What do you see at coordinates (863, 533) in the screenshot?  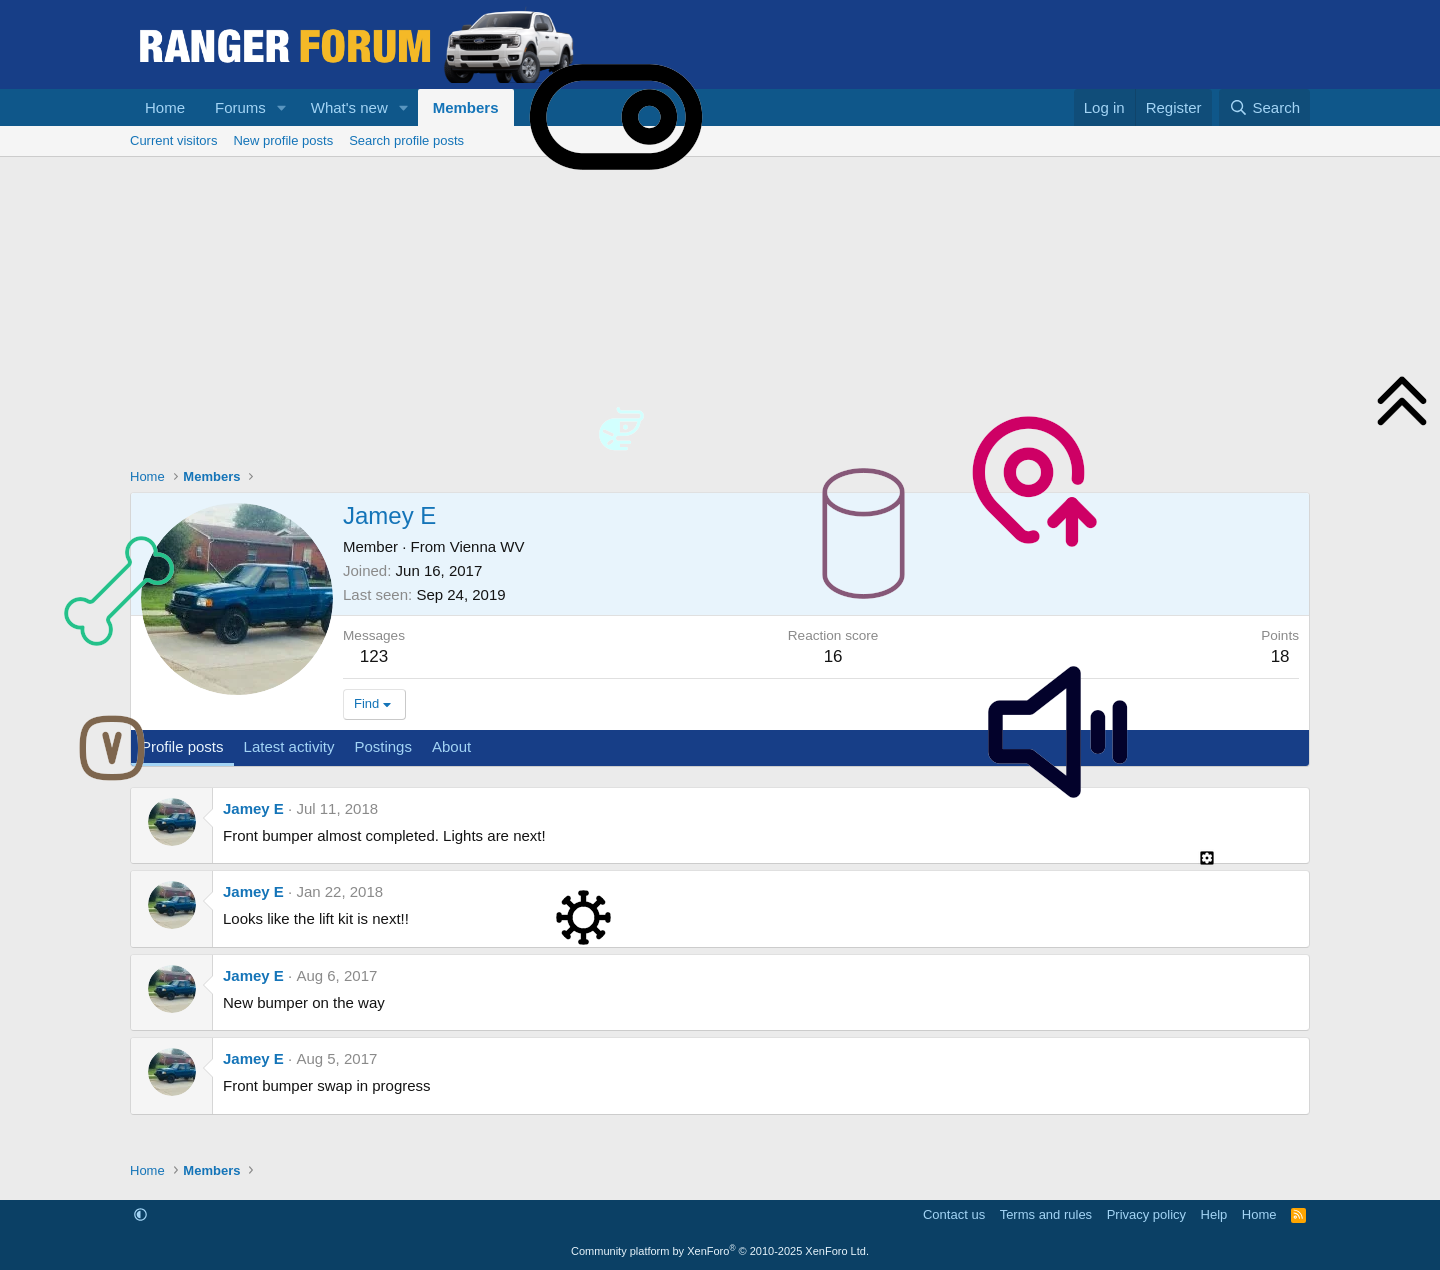 I see `represents a database or data storage` at bounding box center [863, 533].